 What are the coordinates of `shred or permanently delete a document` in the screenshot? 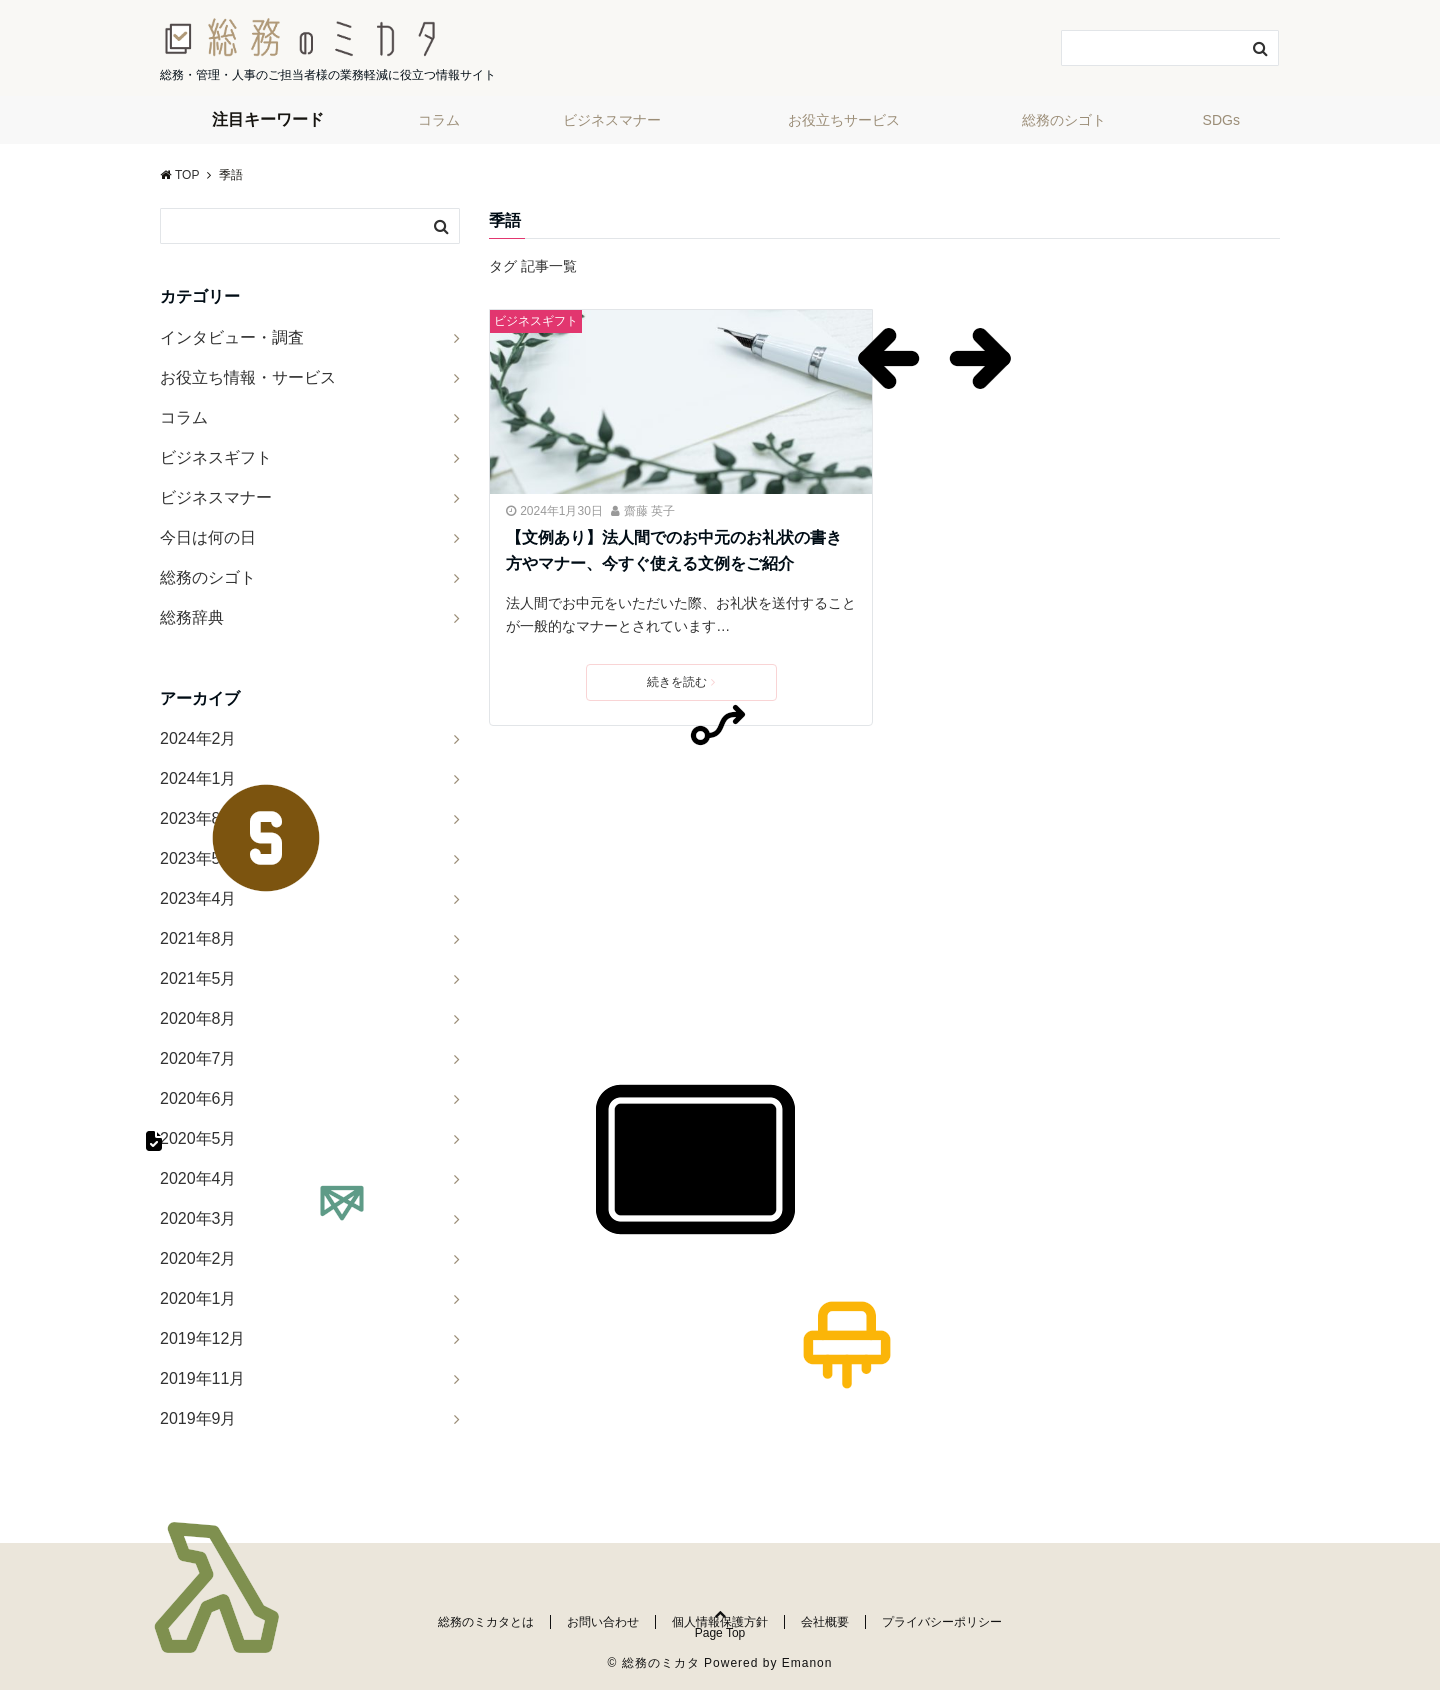 It's located at (847, 1345).